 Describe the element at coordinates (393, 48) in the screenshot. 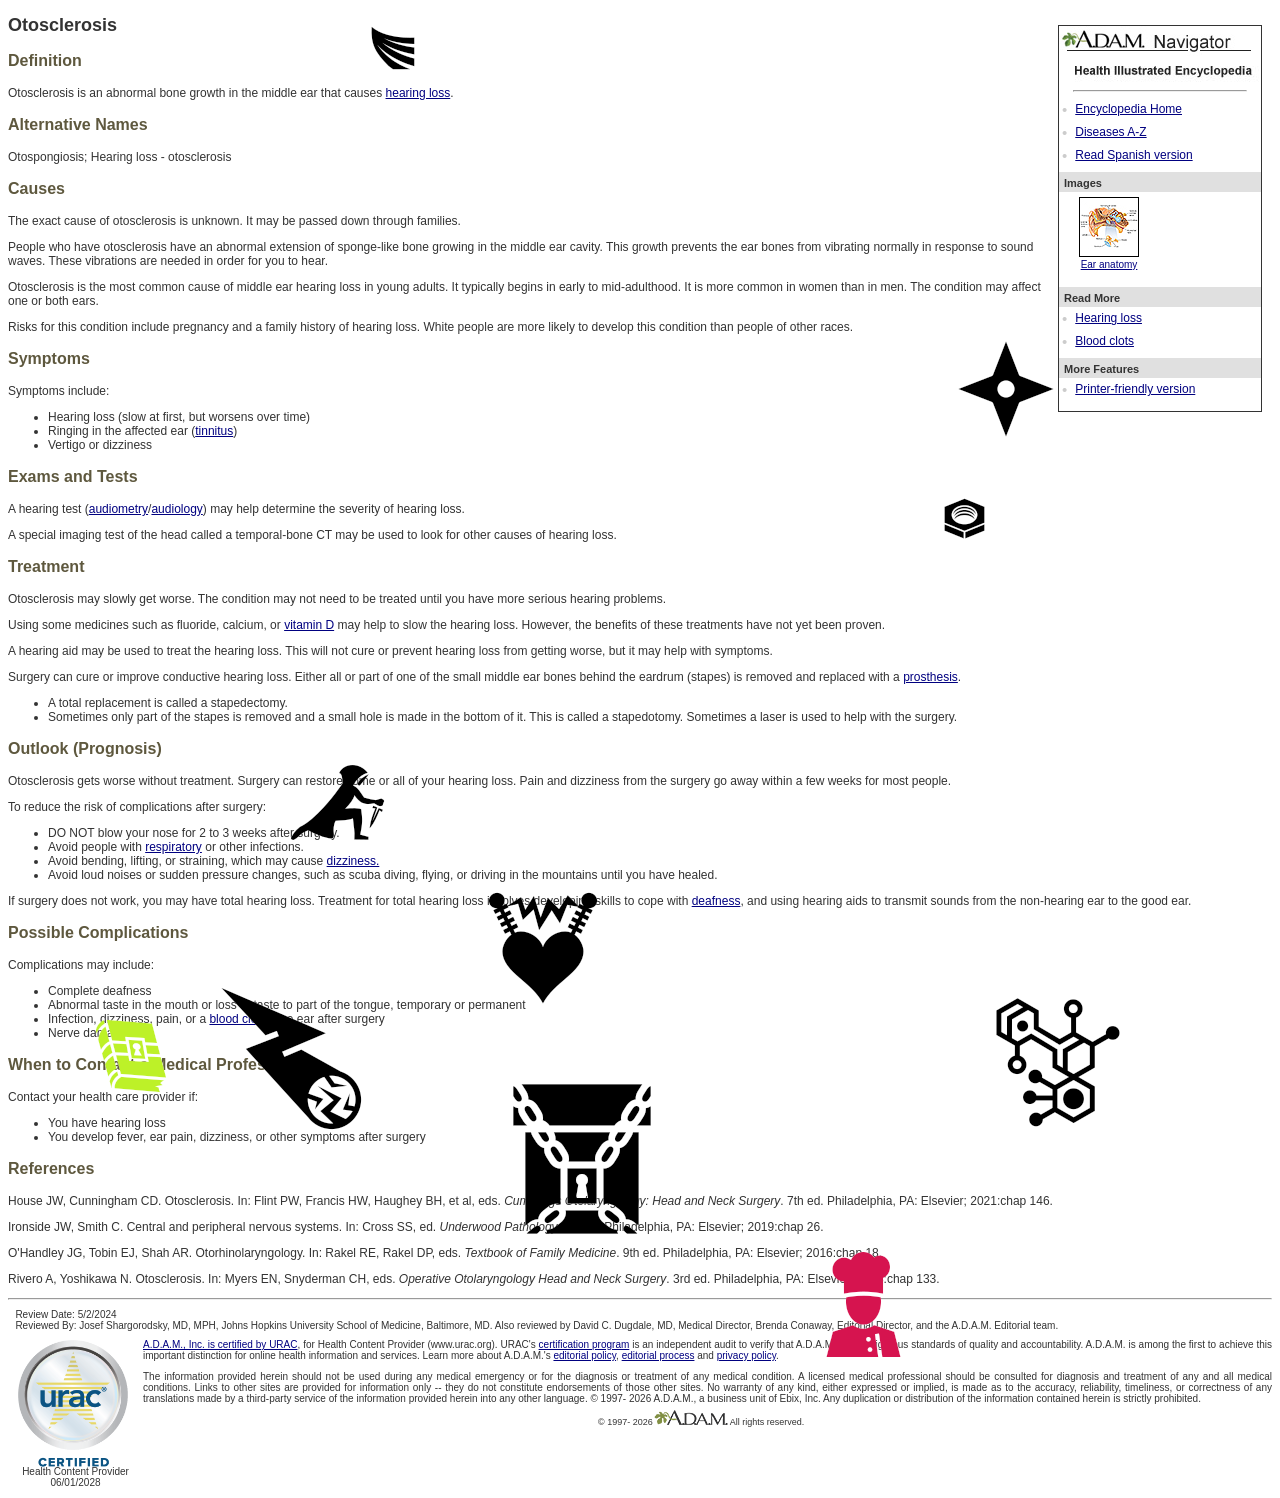

I see `indicates windy weather conditions` at that location.